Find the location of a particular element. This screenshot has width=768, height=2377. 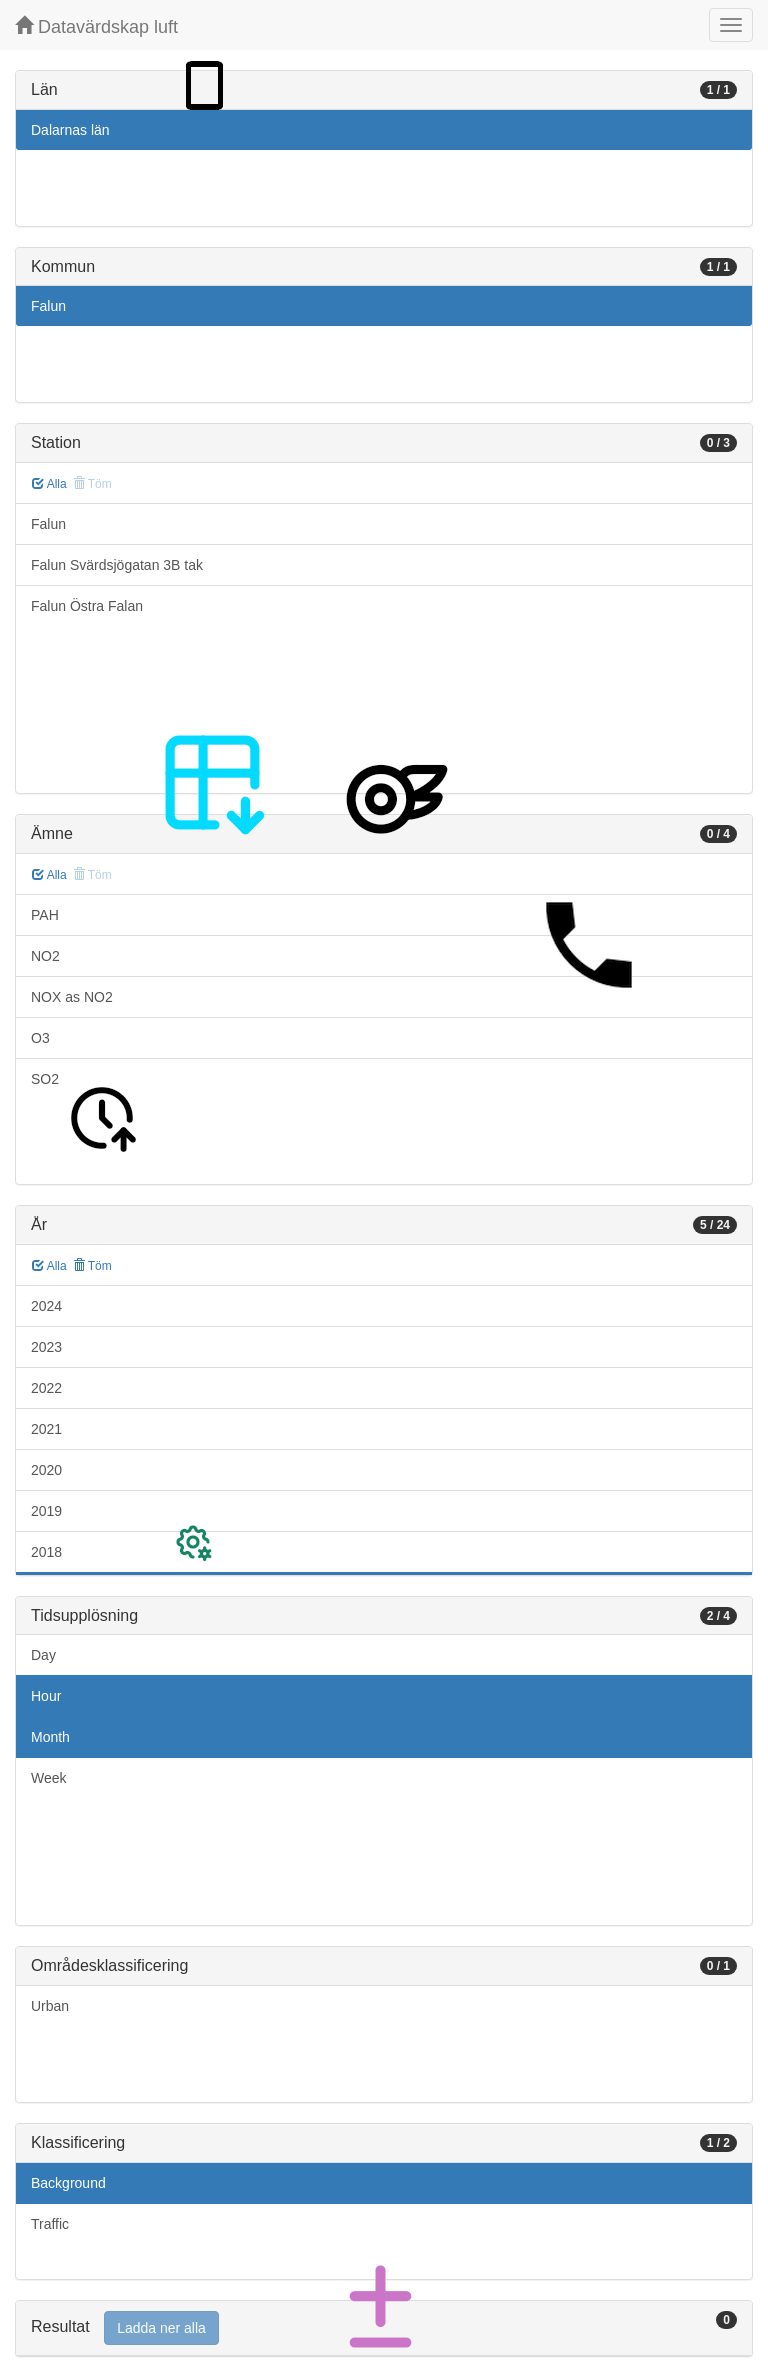

toggle between adding and subtracting values is located at coordinates (380, 2306).